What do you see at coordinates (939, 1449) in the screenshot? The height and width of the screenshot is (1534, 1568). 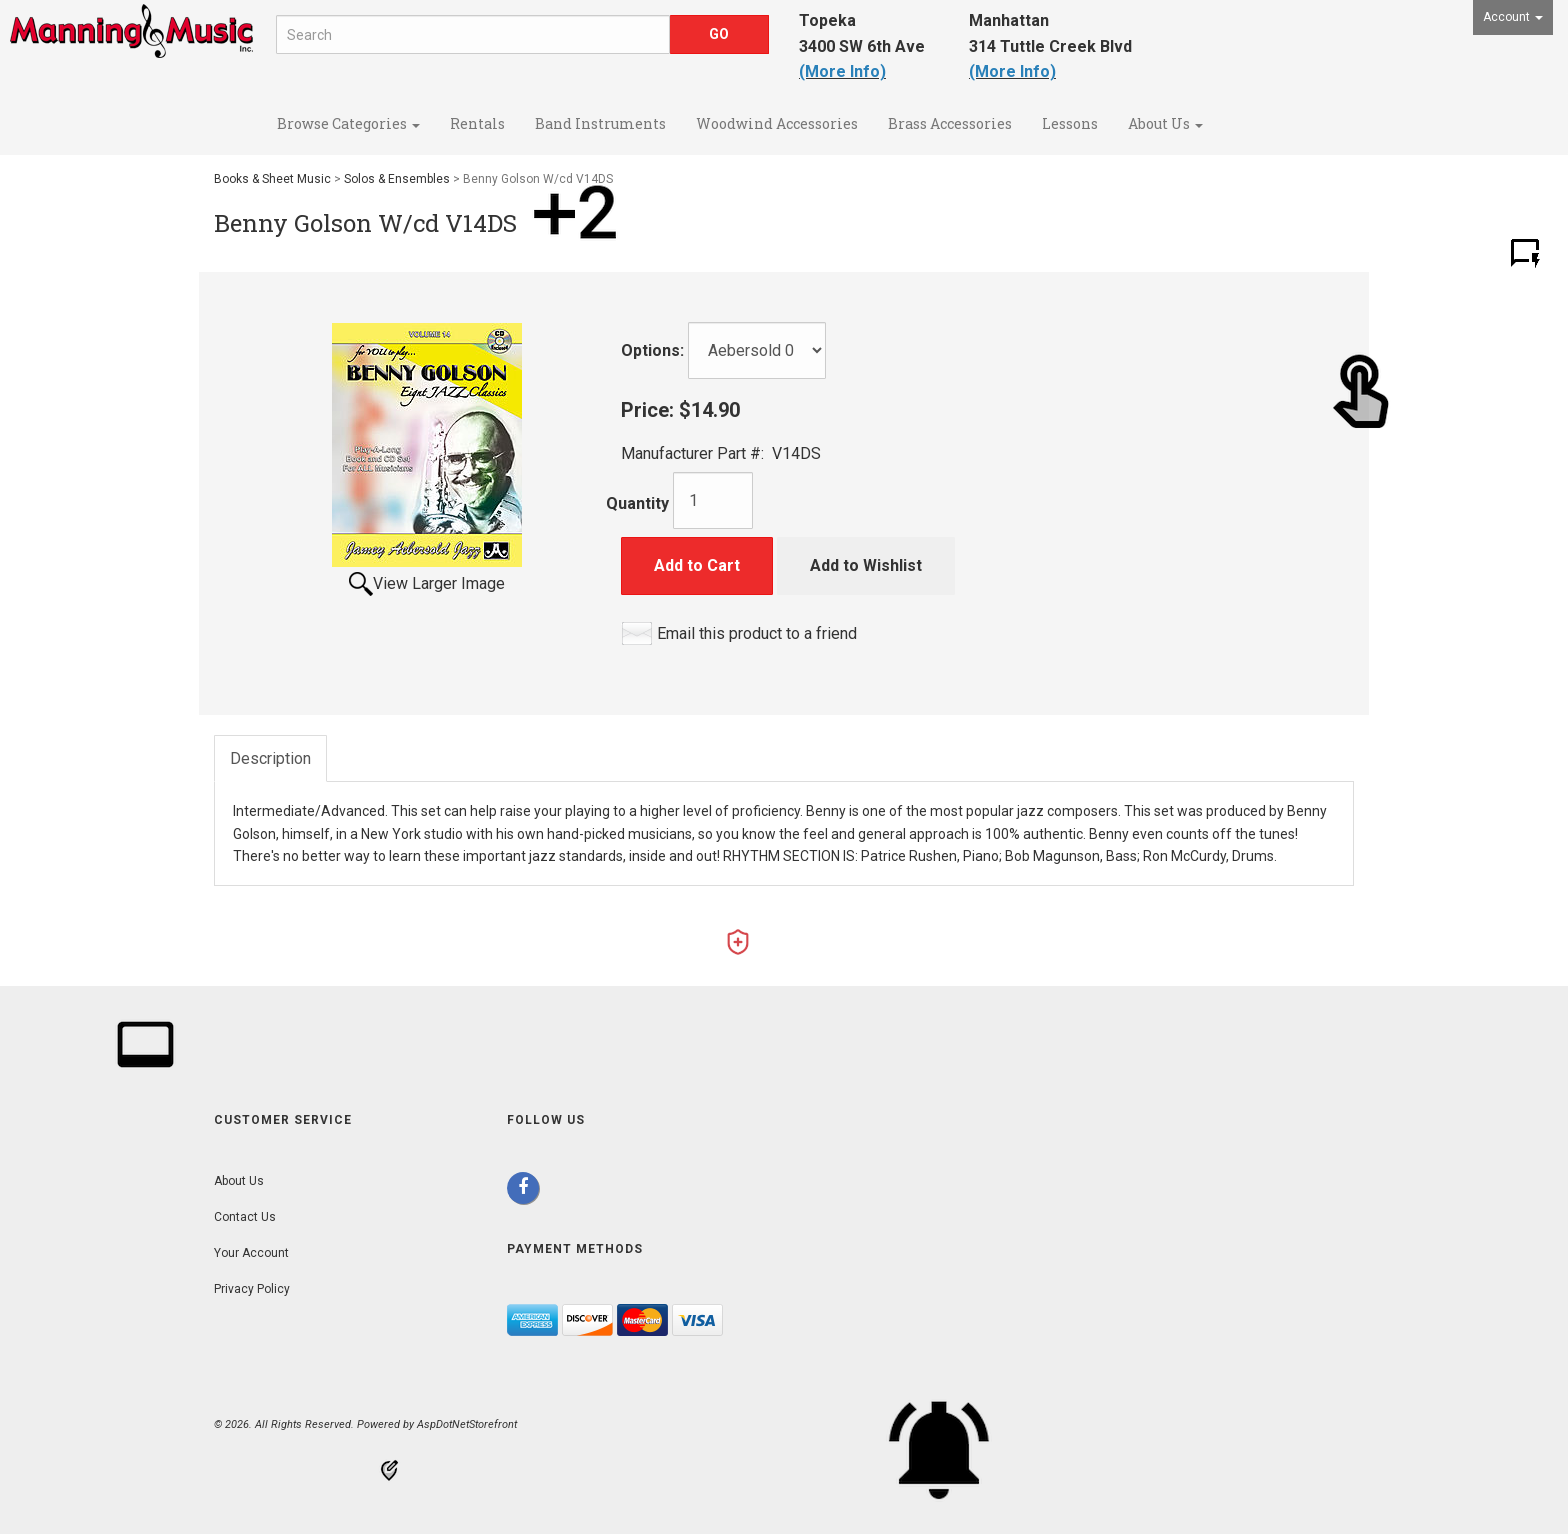 I see `indicates active or incoming notifications` at bounding box center [939, 1449].